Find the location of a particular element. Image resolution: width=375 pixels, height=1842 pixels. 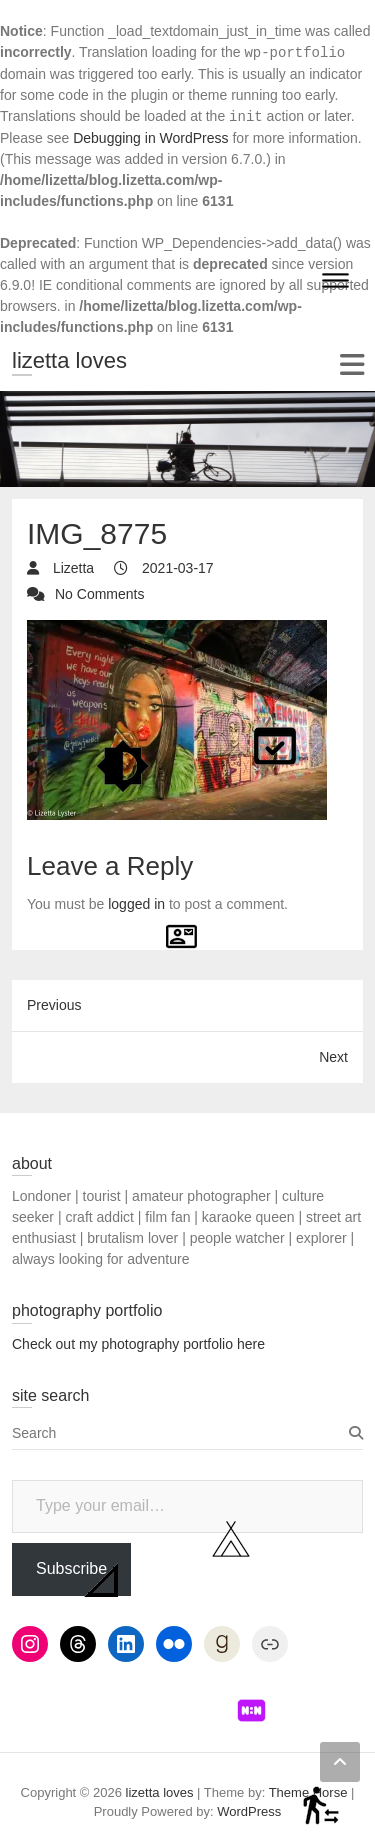

open navigation menu is located at coordinates (335, 280).